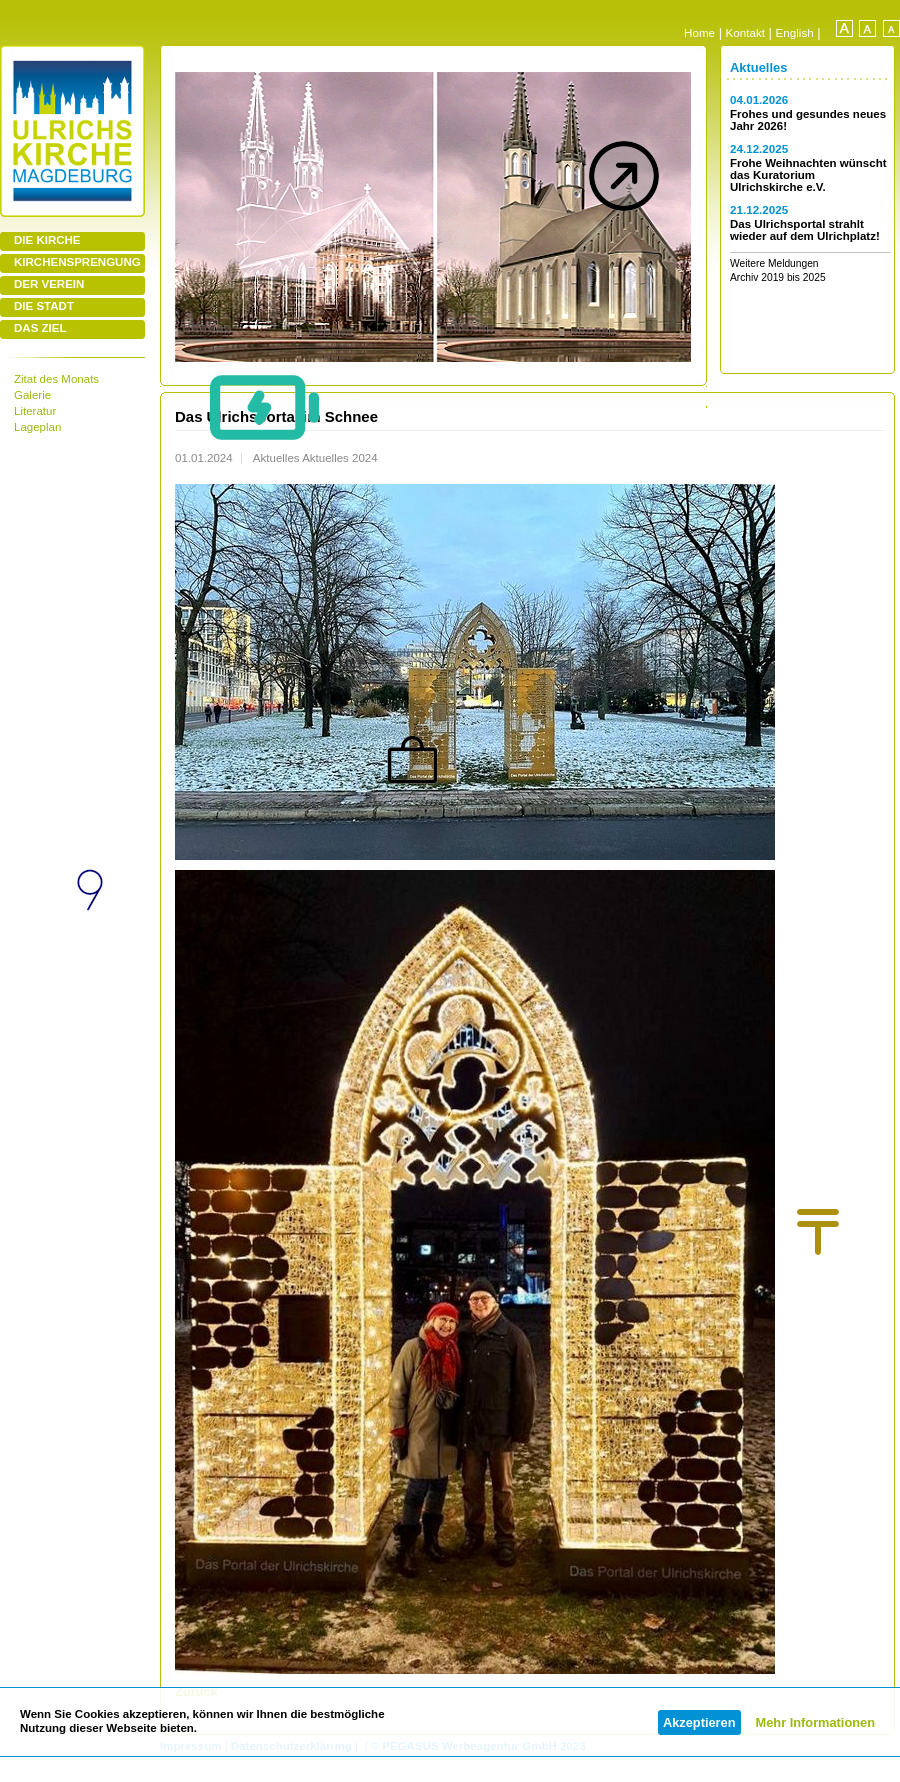  What do you see at coordinates (624, 176) in the screenshot?
I see `open link in new tab or external window` at bounding box center [624, 176].